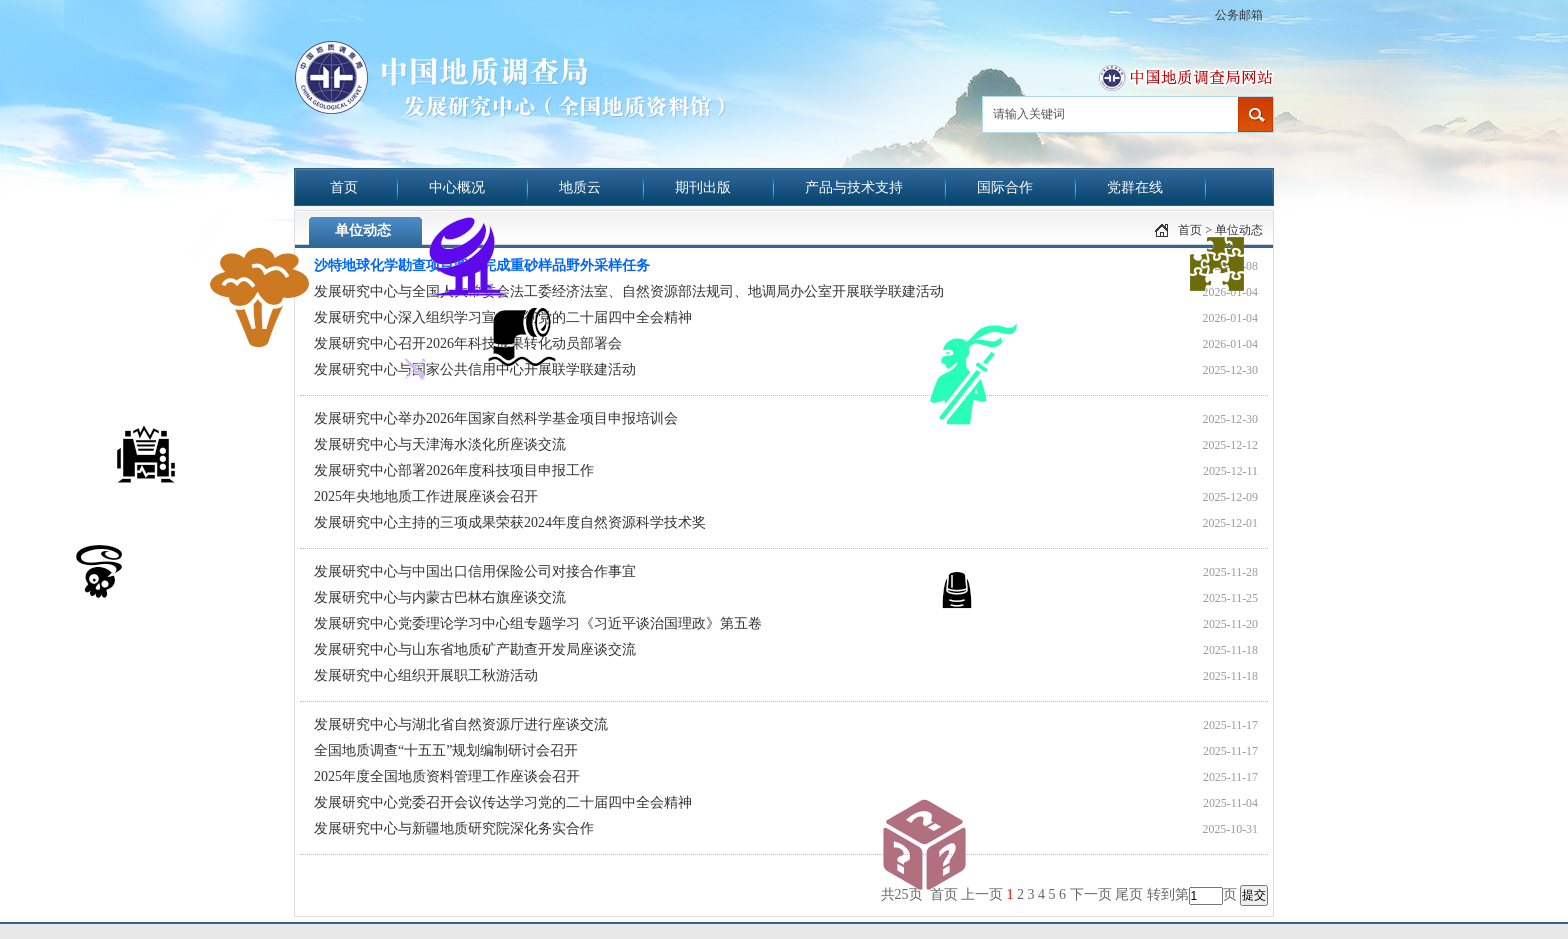 This screenshot has height=939, width=1568. I want to click on view submarine or underwater game mode, so click(522, 337).